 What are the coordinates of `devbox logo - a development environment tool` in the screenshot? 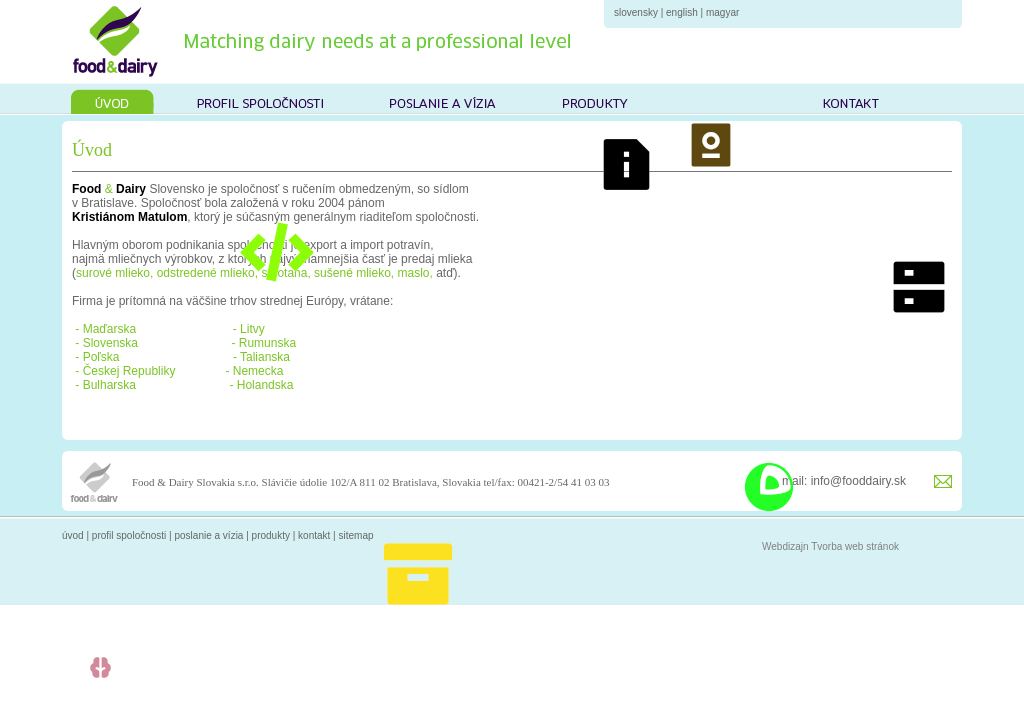 It's located at (277, 252).